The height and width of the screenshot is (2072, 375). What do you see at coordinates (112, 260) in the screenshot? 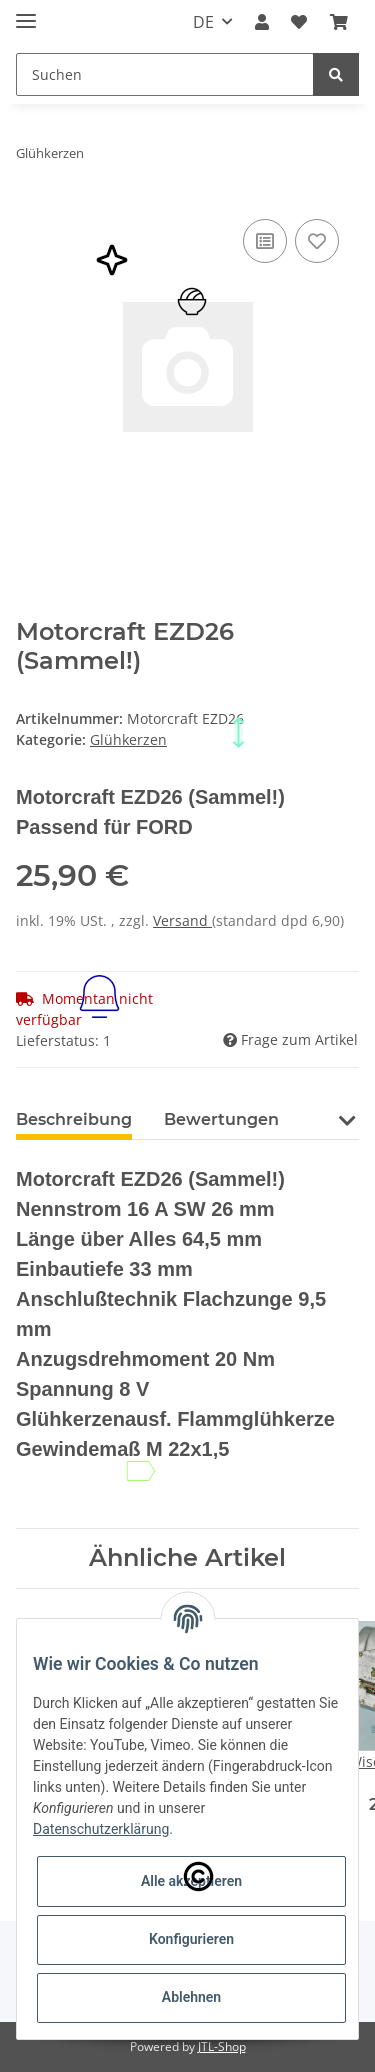
I see `indicates a special or featured item` at bounding box center [112, 260].